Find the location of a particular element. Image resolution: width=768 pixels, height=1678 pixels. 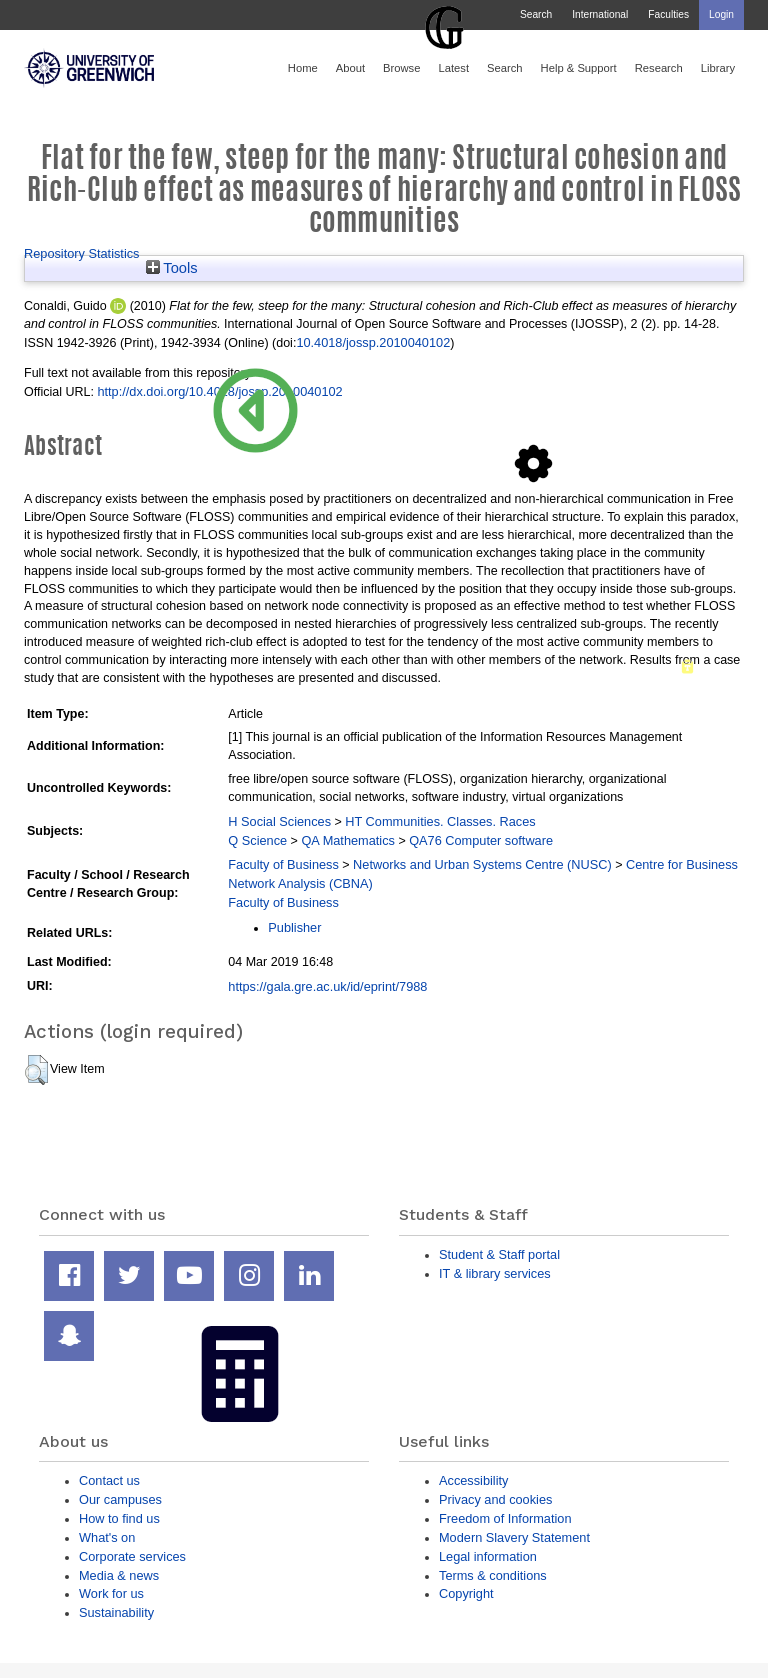

access copied text formatting options is located at coordinates (687, 666).